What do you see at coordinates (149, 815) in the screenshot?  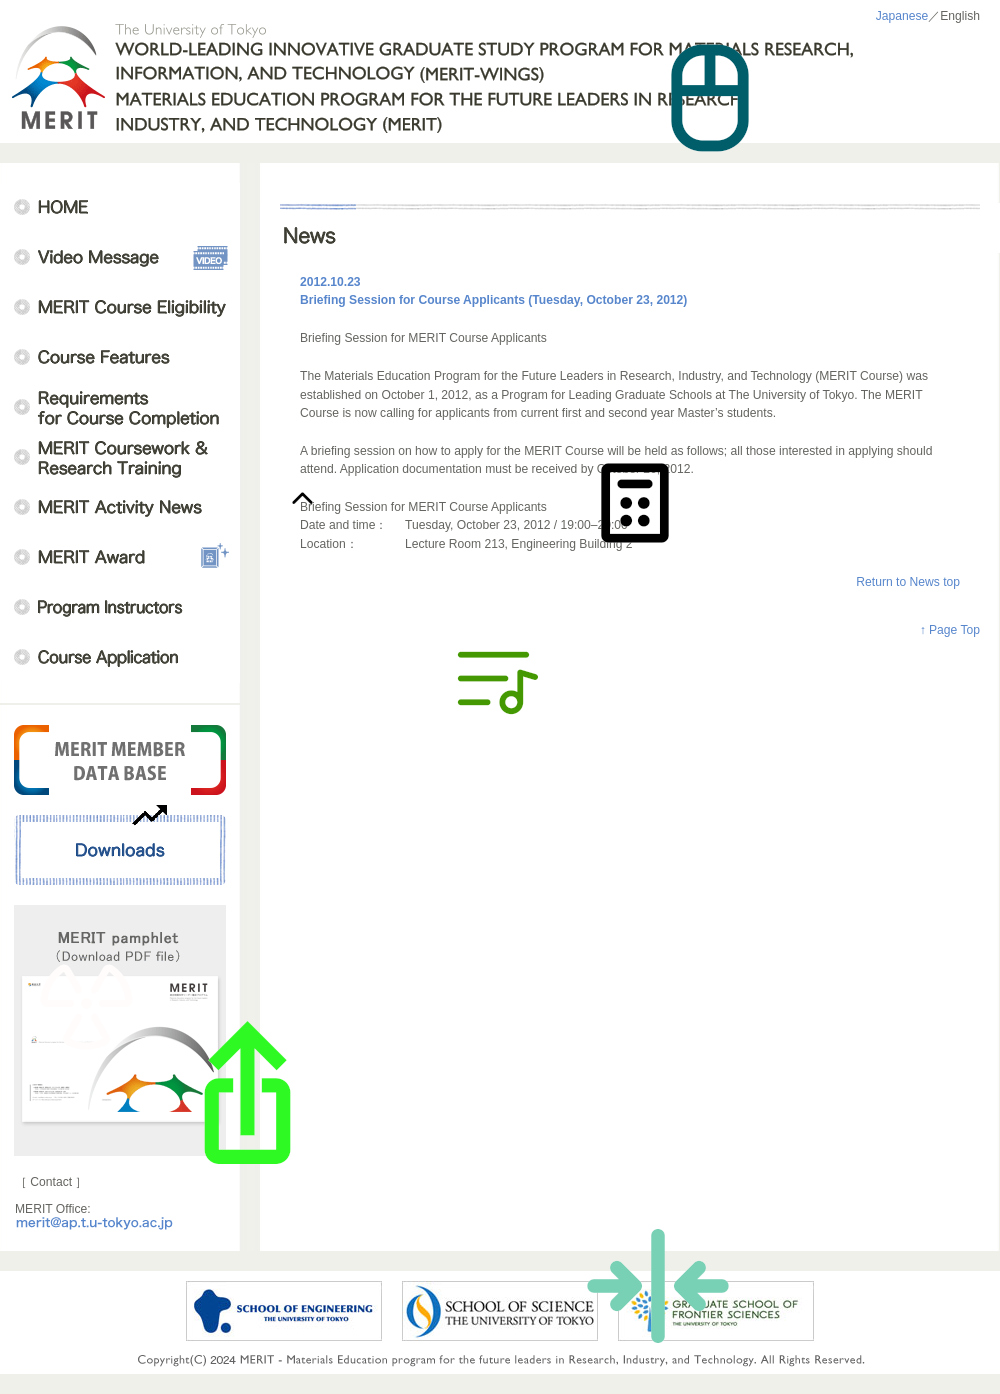 I see `view trending or popular content` at bounding box center [149, 815].